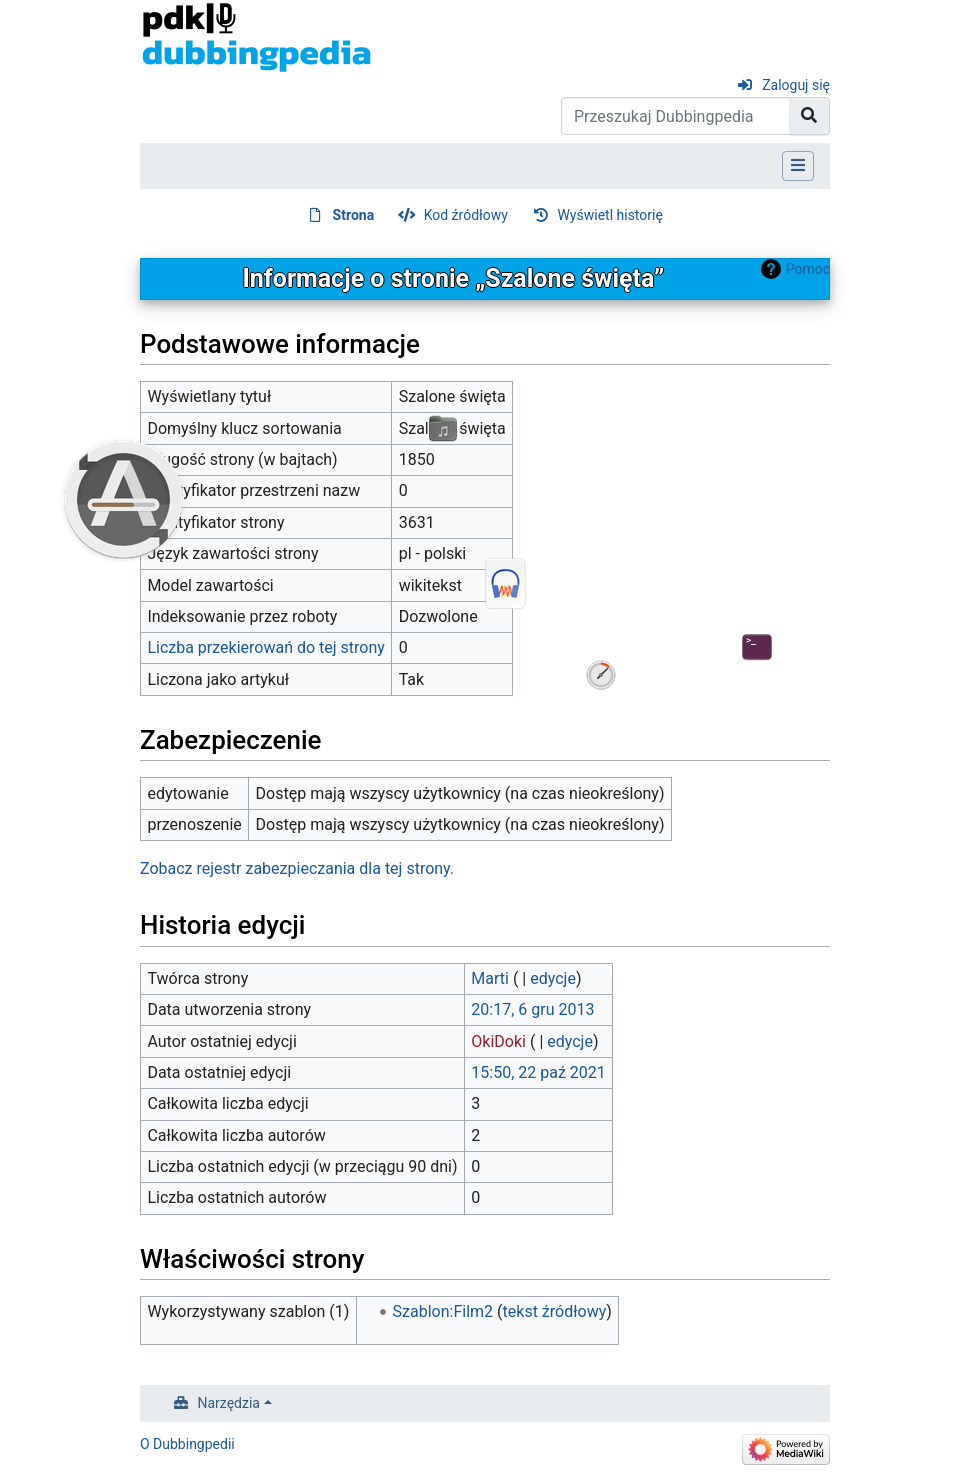 The image size is (970, 1477). Describe the element at coordinates (123, 499) in the screenshot. I see `check for available software updates` at that location.